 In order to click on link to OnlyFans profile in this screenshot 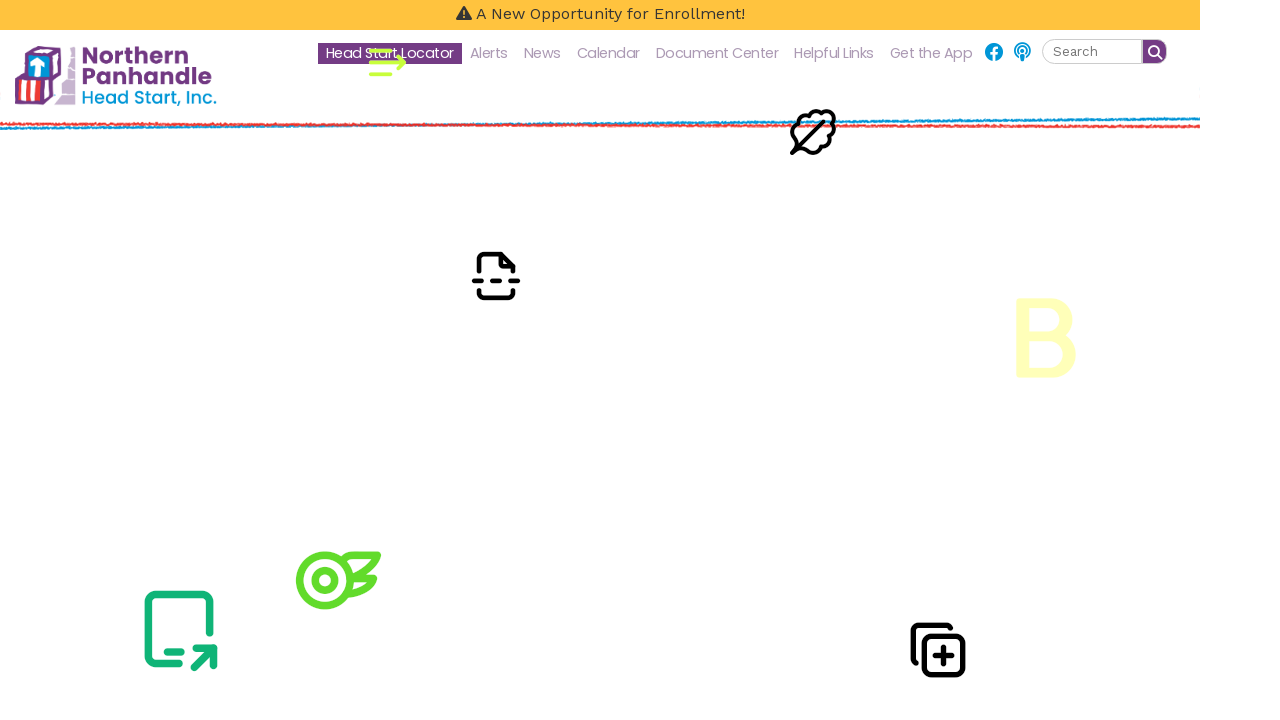, I will do `click(338, 578)`.